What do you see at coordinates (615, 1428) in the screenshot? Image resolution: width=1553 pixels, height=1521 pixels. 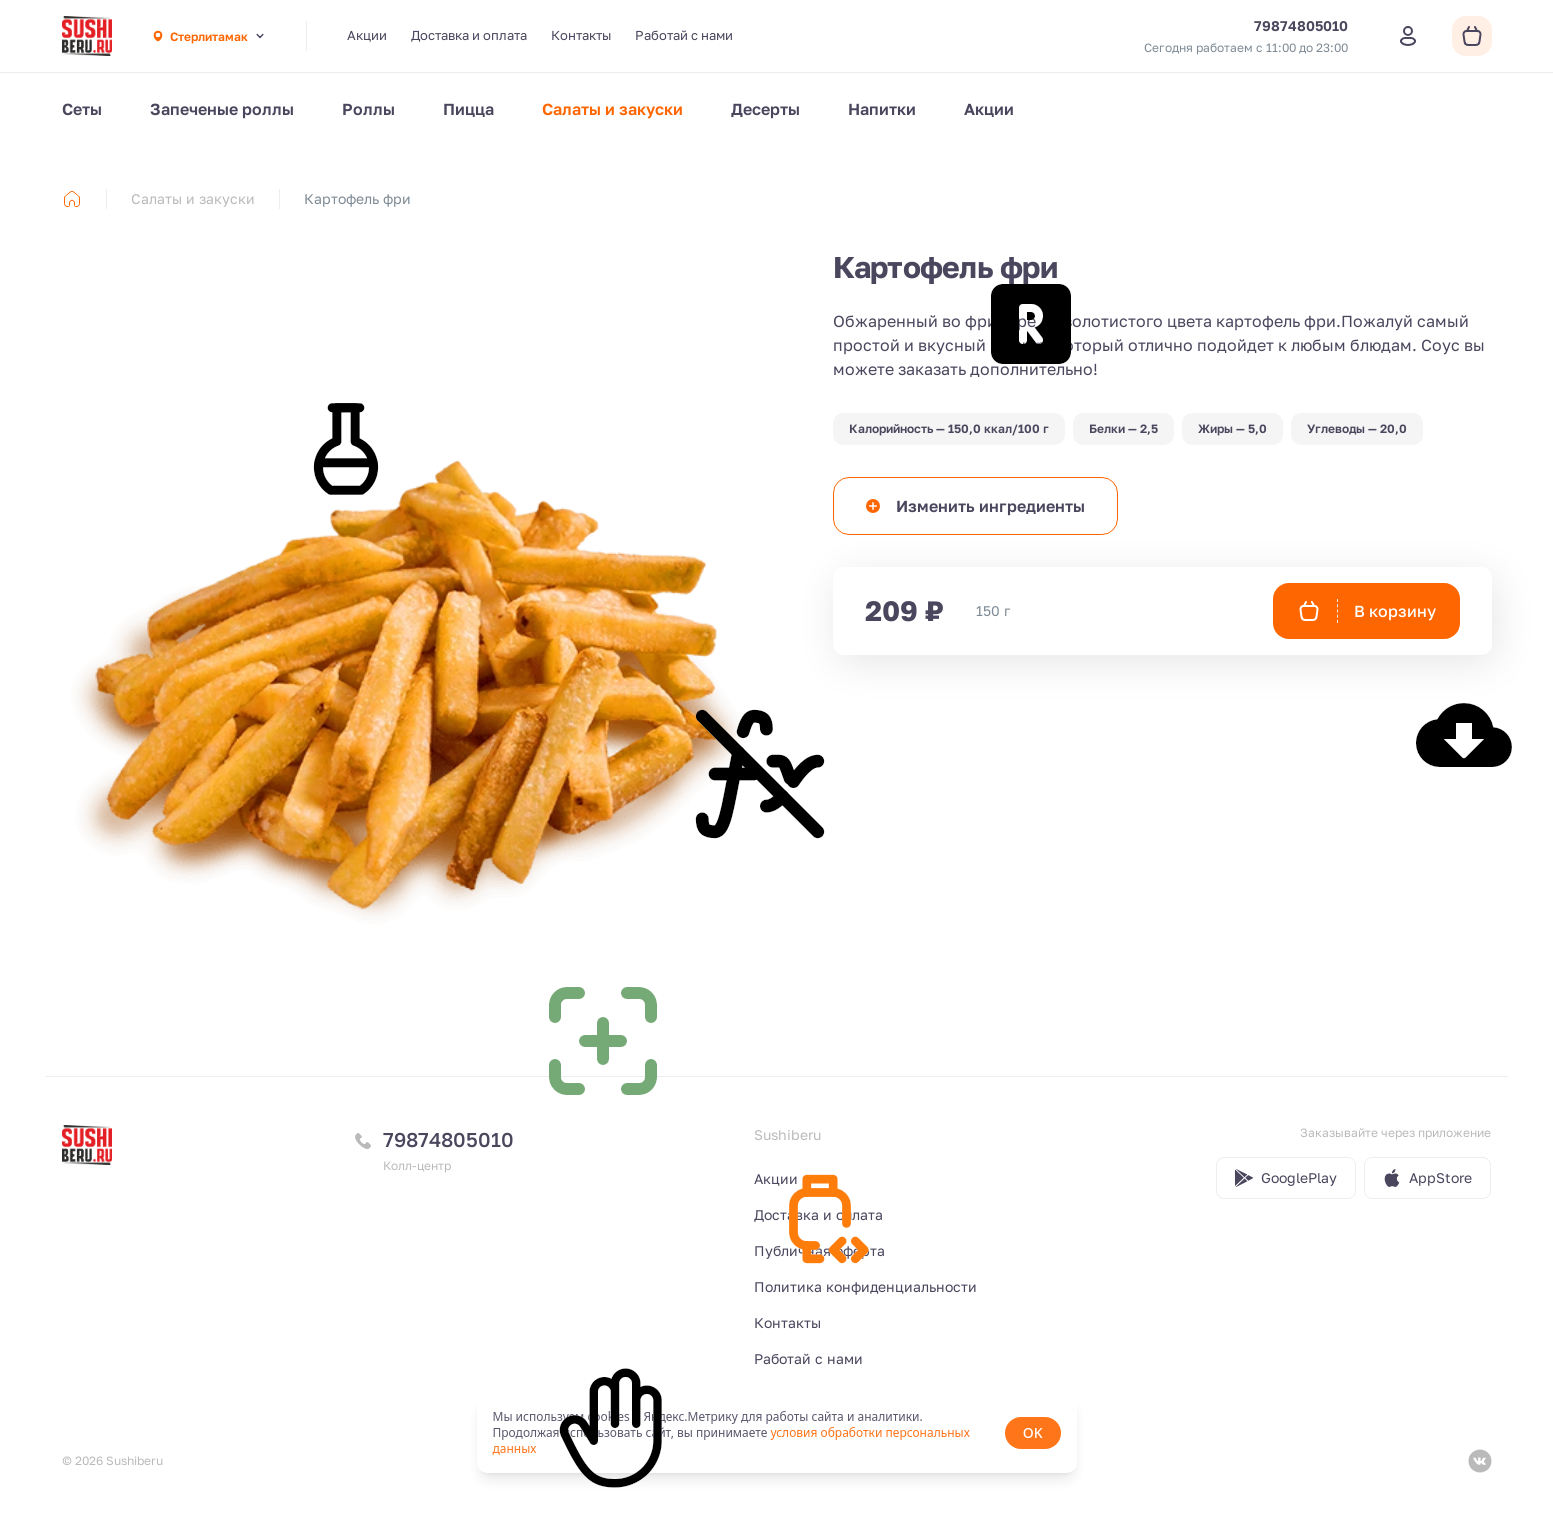 I see `stop or pause an action` at bounding box center [615, 1428].